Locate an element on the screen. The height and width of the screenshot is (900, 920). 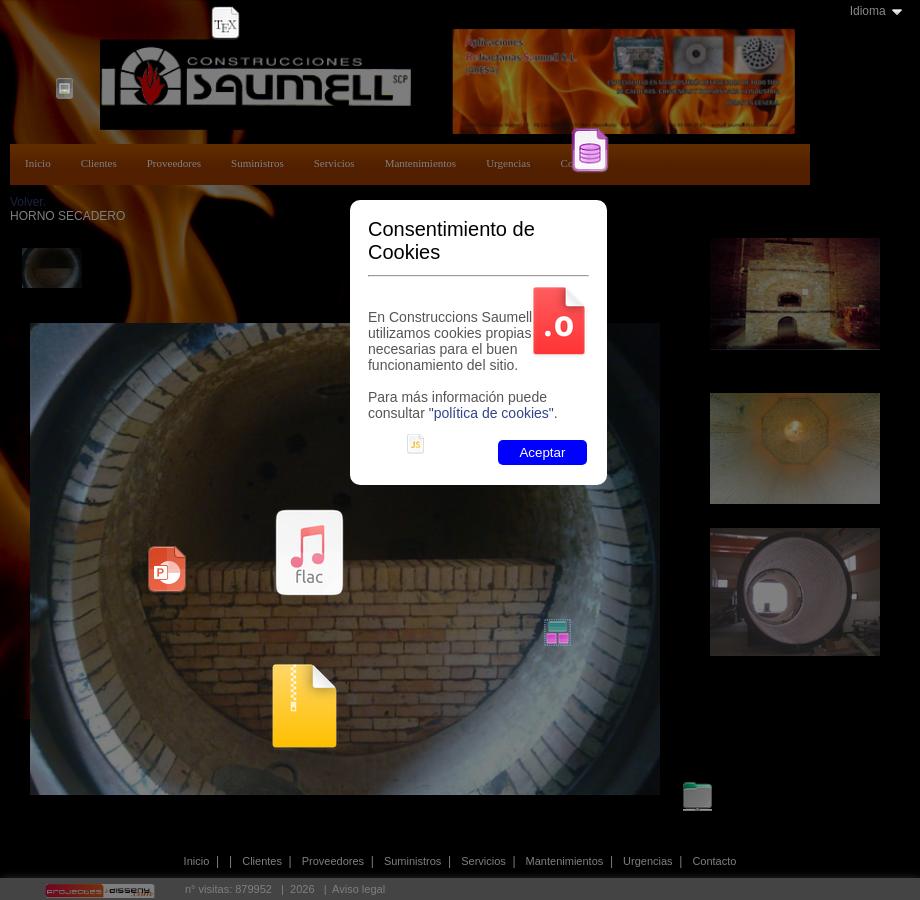
object file type indicator is located at coordinates (559, 322).